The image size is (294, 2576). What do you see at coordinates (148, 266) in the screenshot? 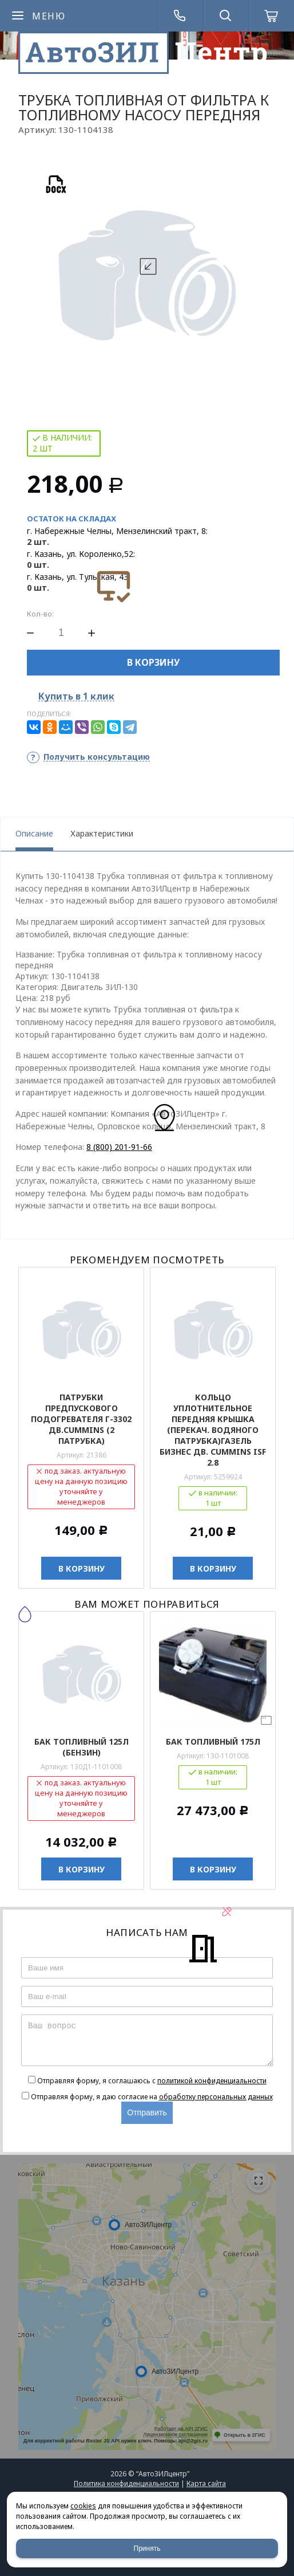
I see `navigate to the bottom-left corner` at bounding box center [148, 266].